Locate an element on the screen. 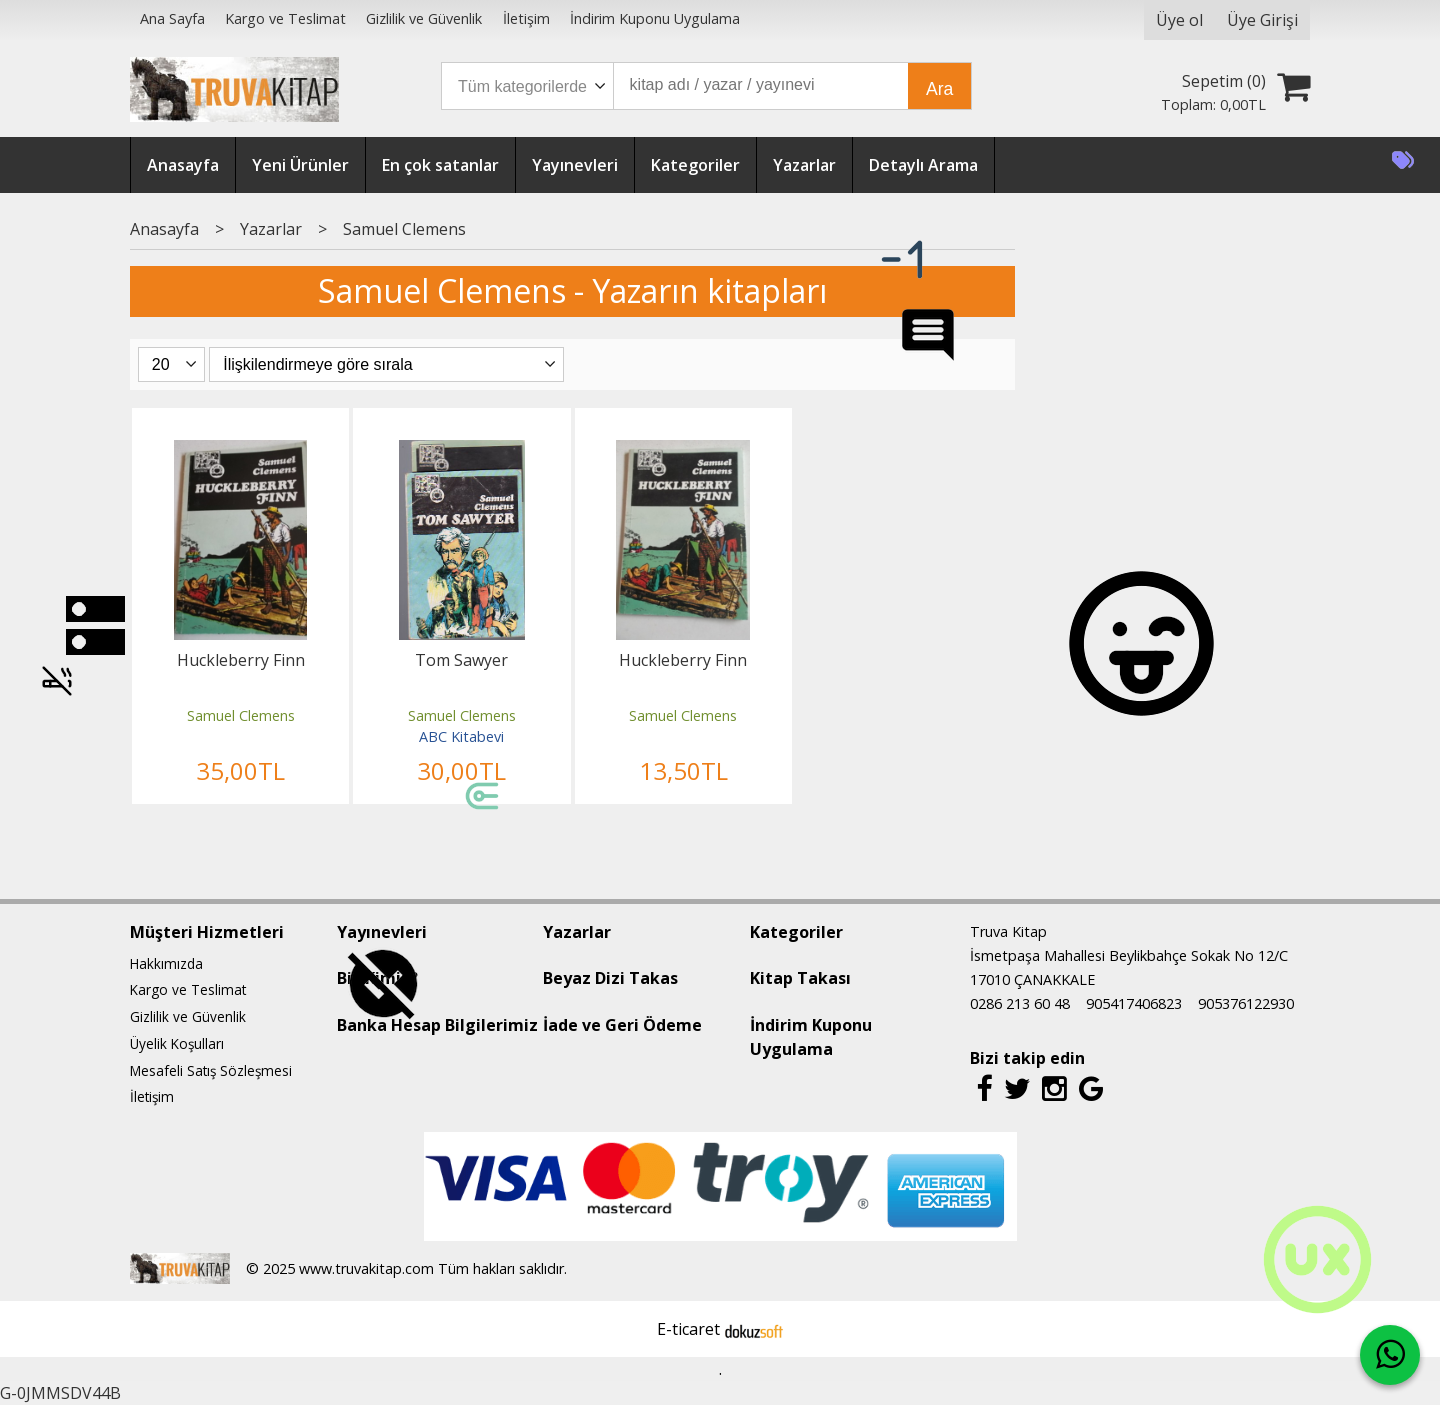  decrease exposure by one stop is located at coordinates (905, 259).